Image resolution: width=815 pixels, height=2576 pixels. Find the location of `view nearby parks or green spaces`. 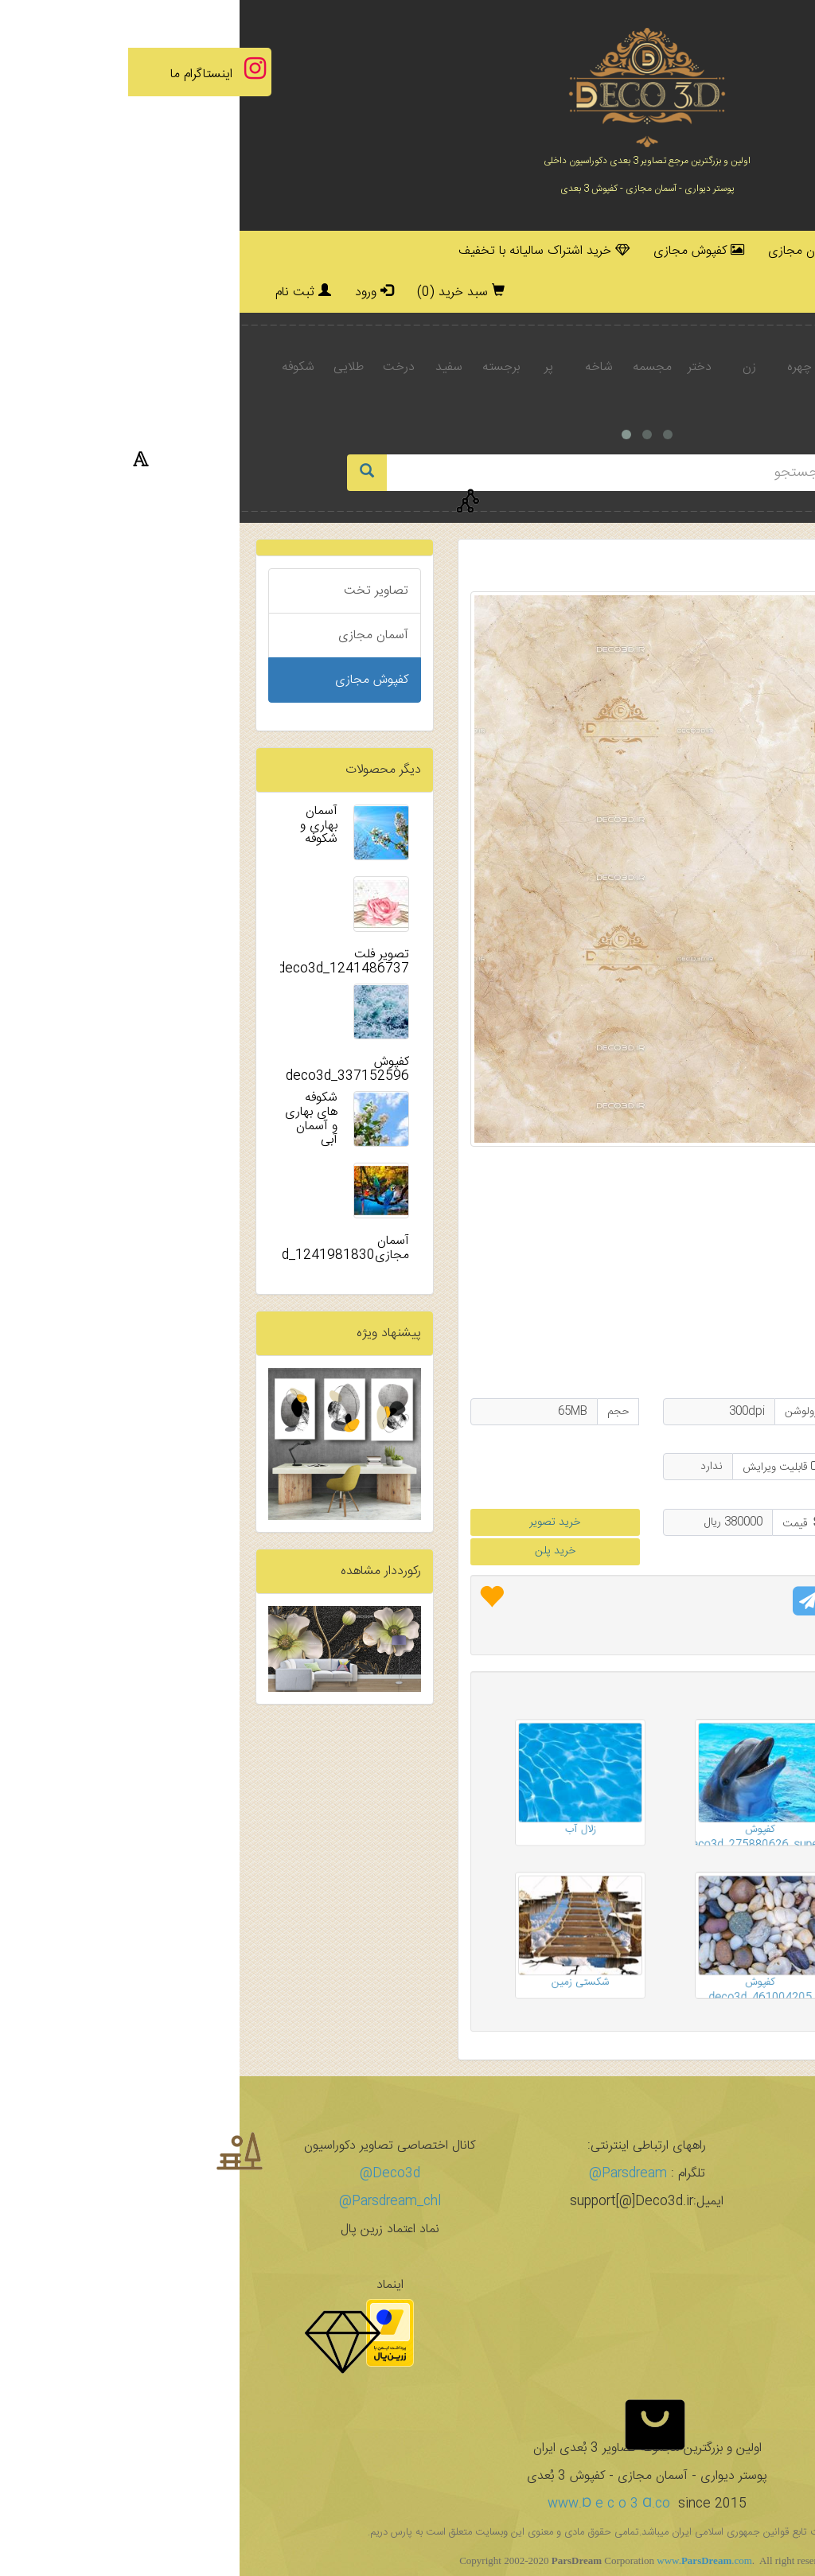

view nearby parks or green spaces is located at coordinates (240, 2153).